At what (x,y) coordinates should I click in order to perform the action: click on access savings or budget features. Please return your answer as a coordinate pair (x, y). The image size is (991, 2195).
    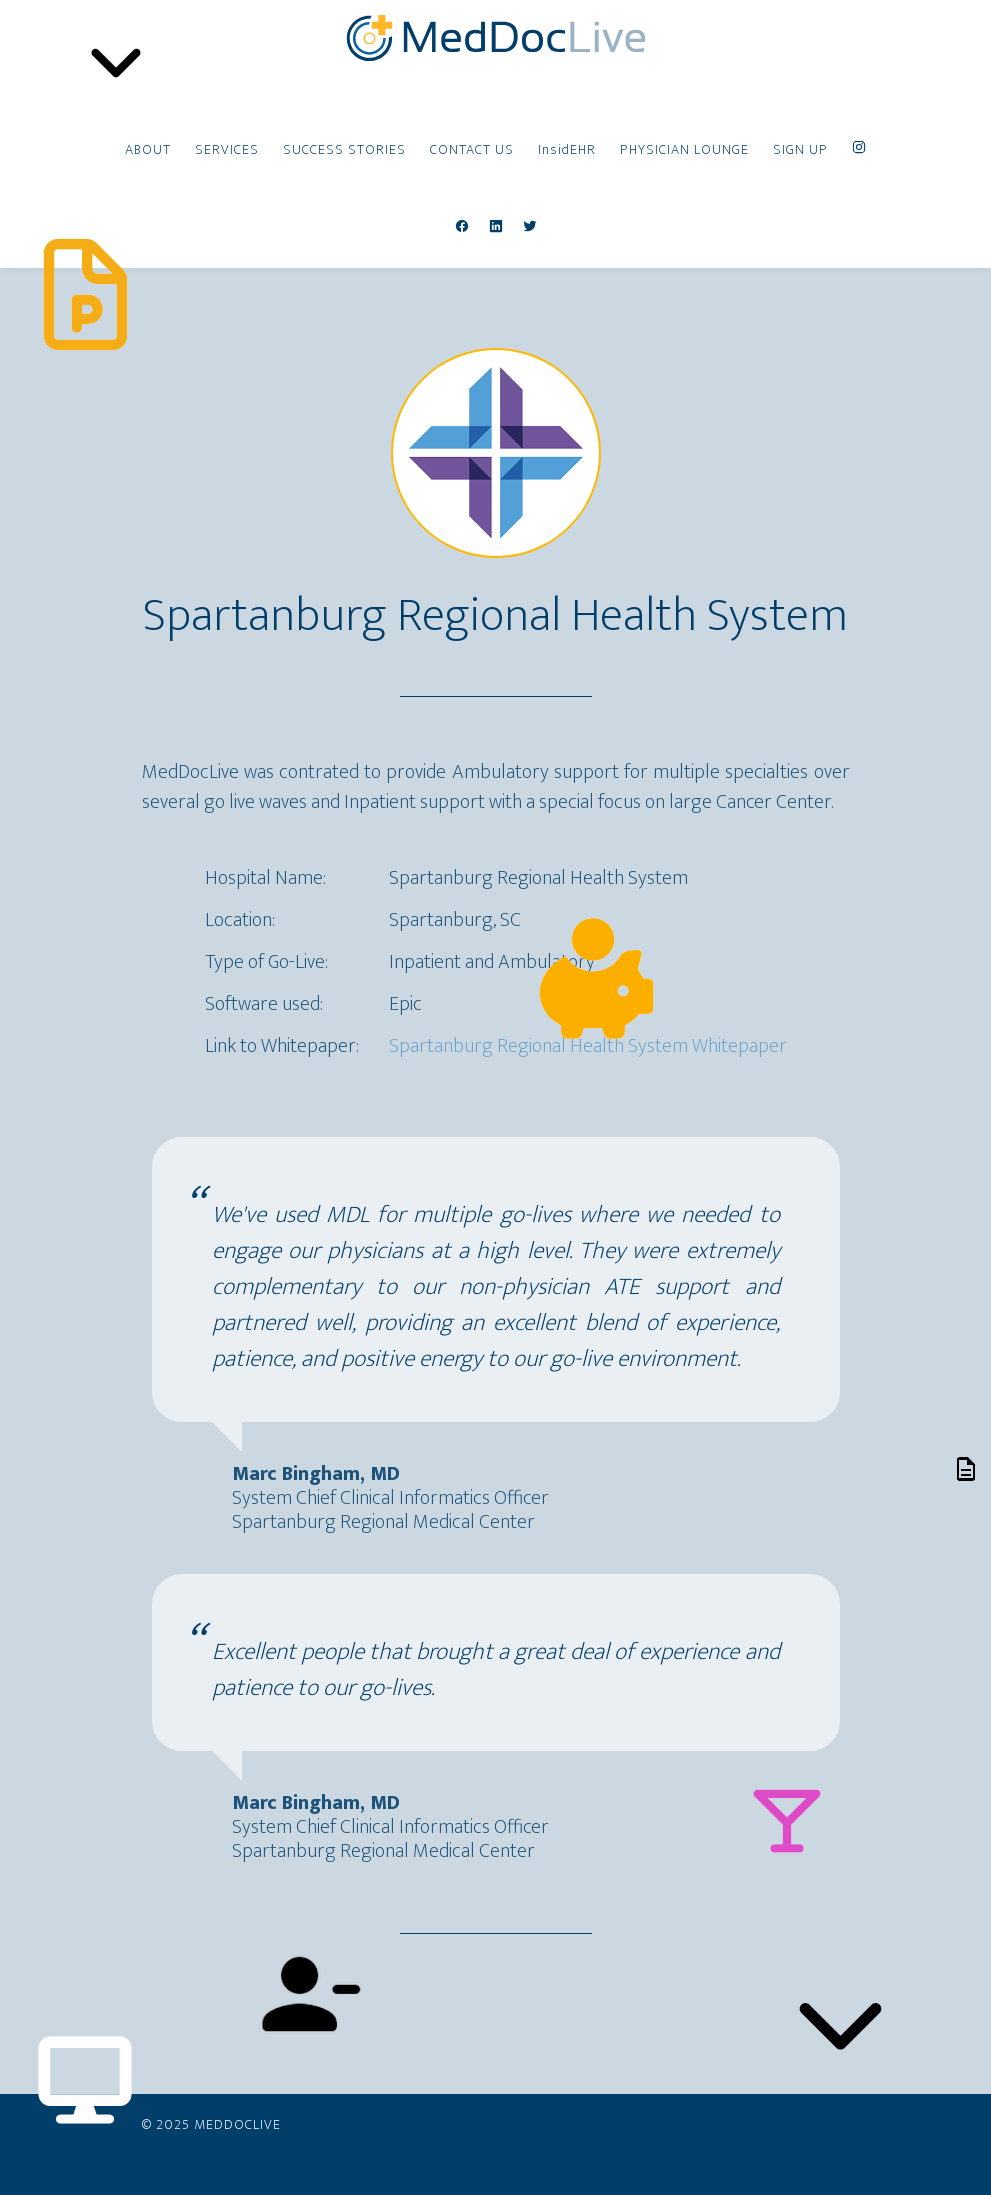
    Looking at the image, I should click on (593, 982).